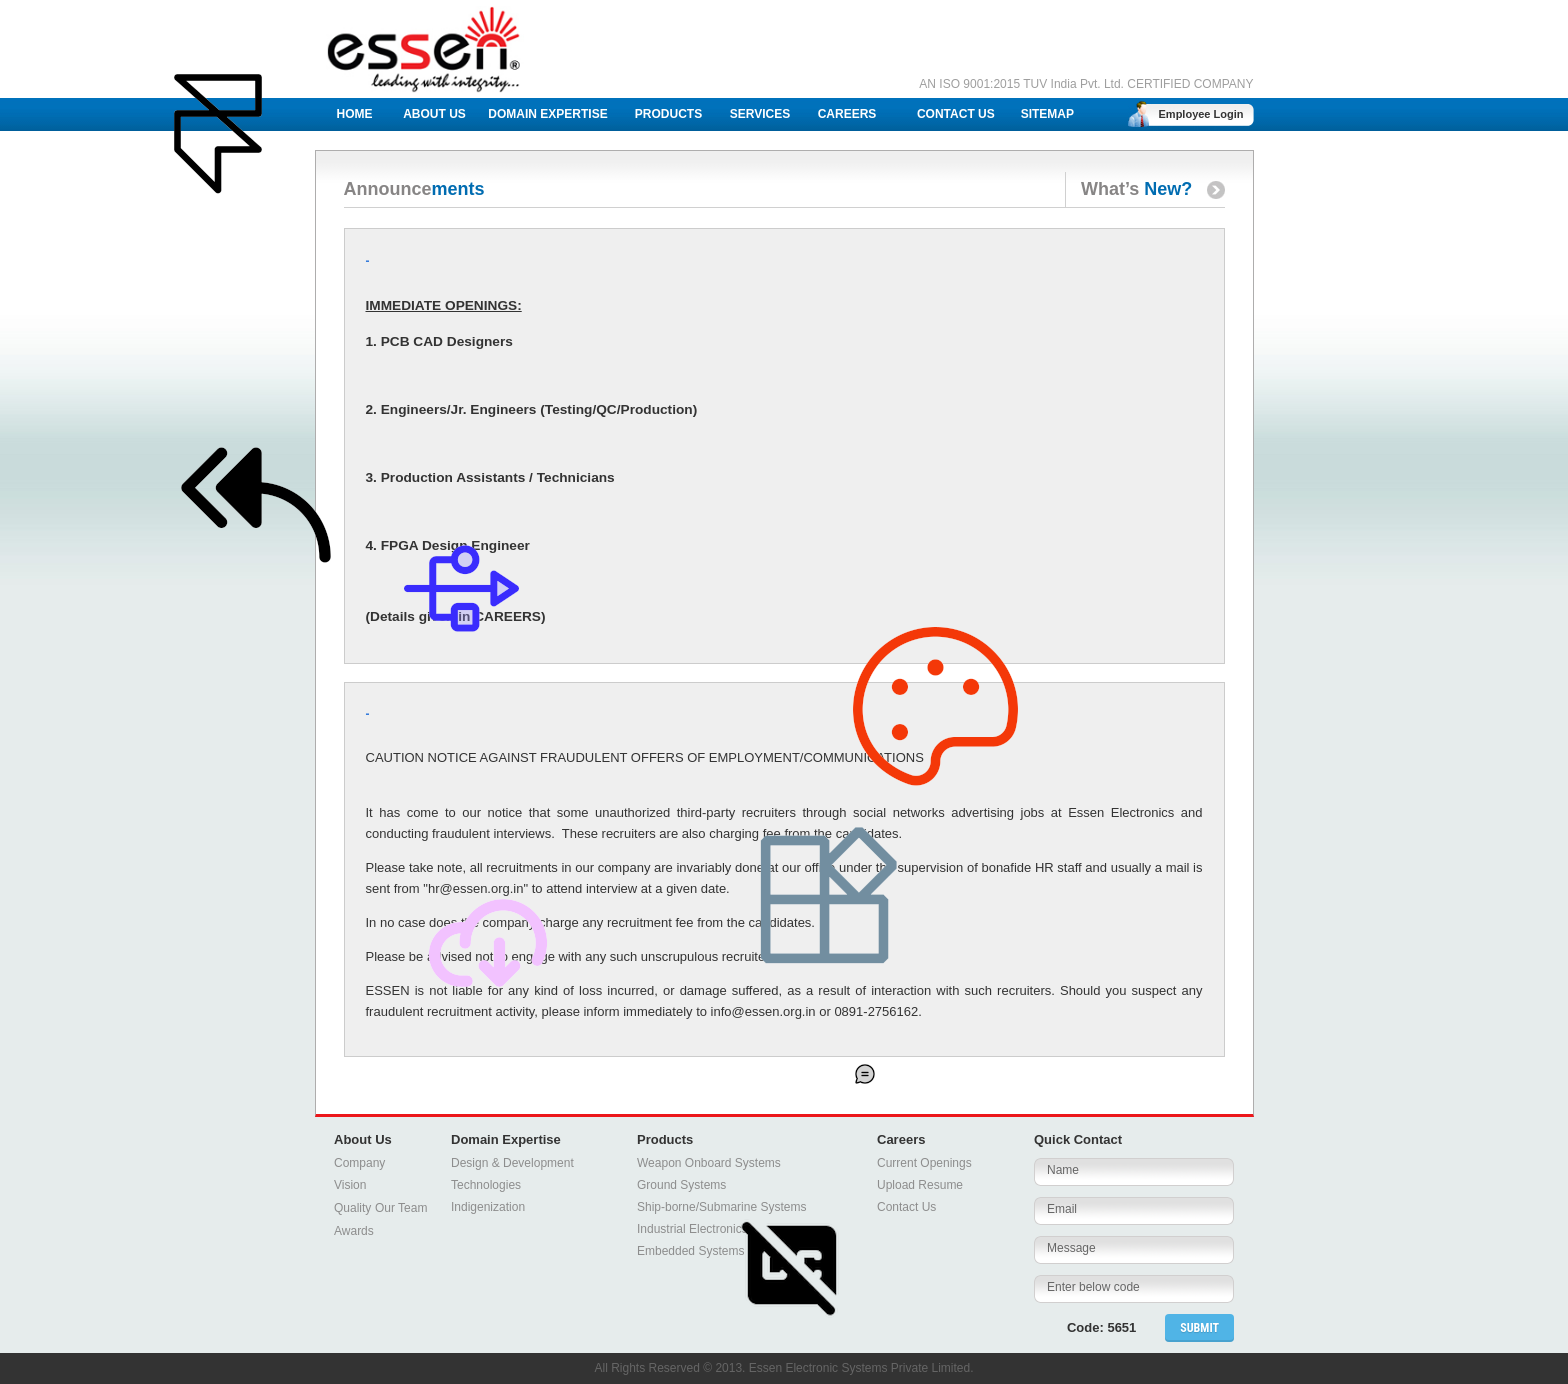  What do you see at coordinates (256, 505) in the screenshot?
I see `reply all to a message or email` at bounding box center [256, 505].